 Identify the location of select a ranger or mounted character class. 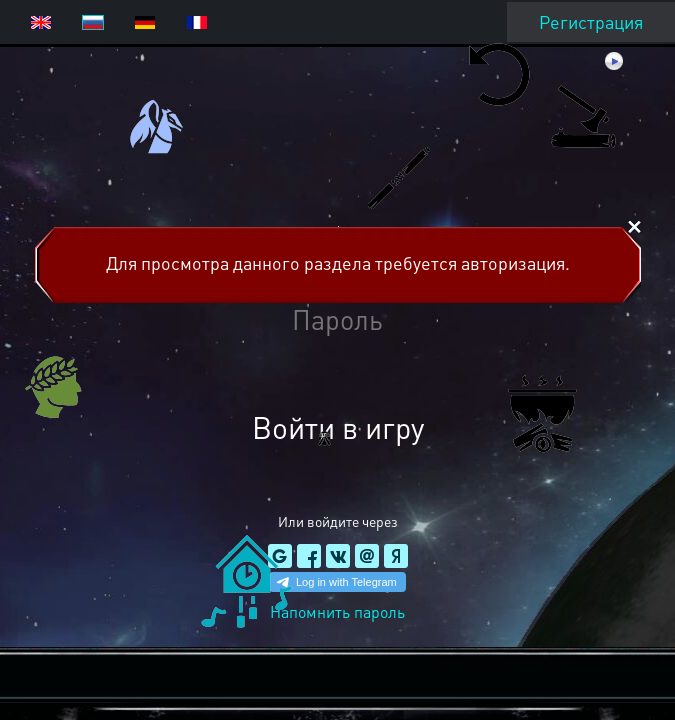
(156, 126).